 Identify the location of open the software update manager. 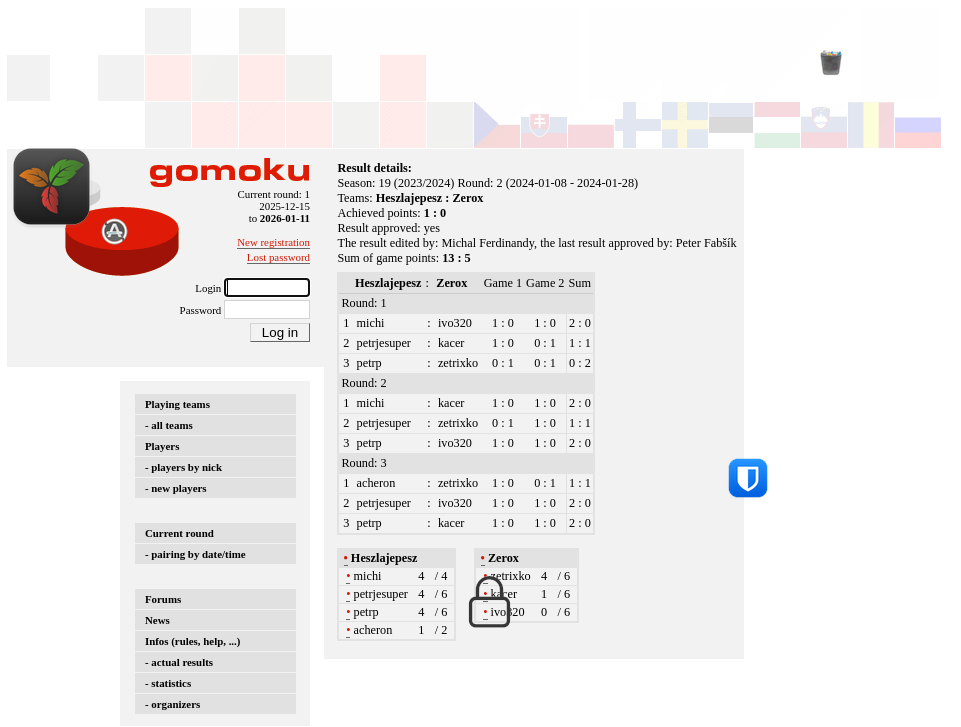
(114, 231).